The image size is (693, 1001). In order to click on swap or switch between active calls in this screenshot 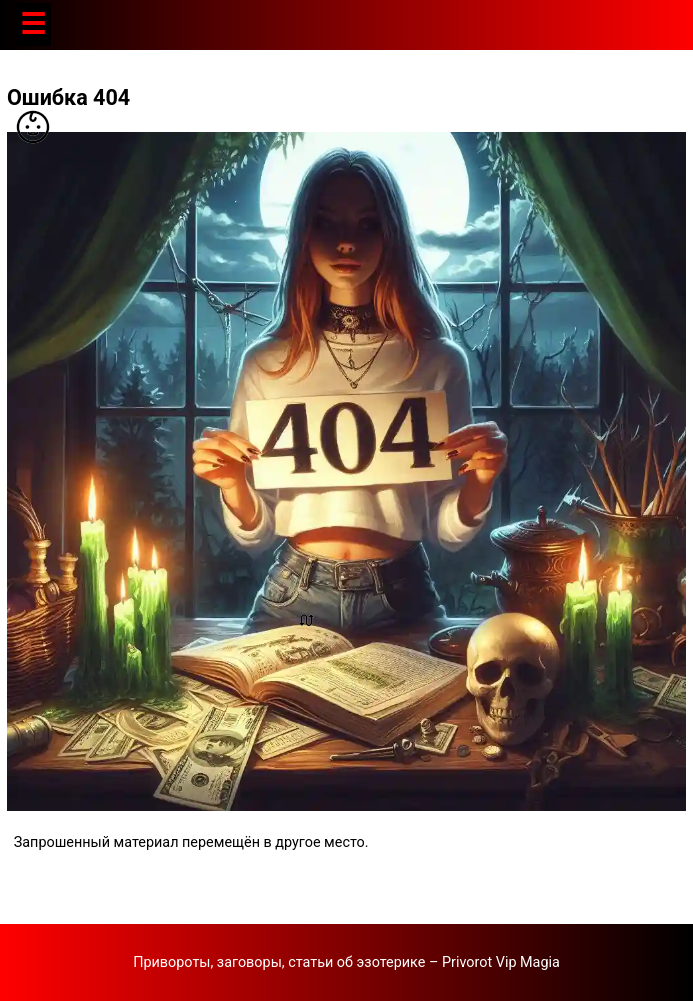, I will do `click(306, 620)`.